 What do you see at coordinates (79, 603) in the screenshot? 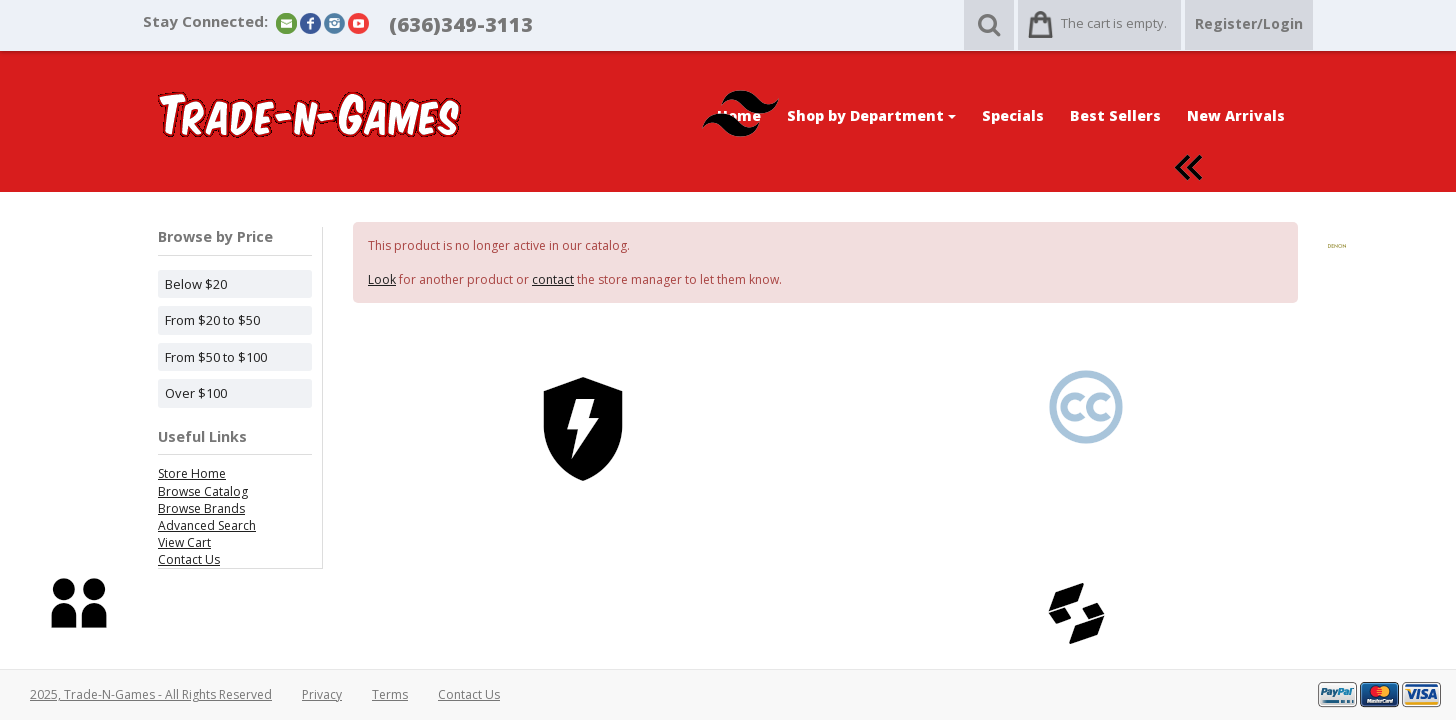
I see `view group members` at bounding box center [79, 603].